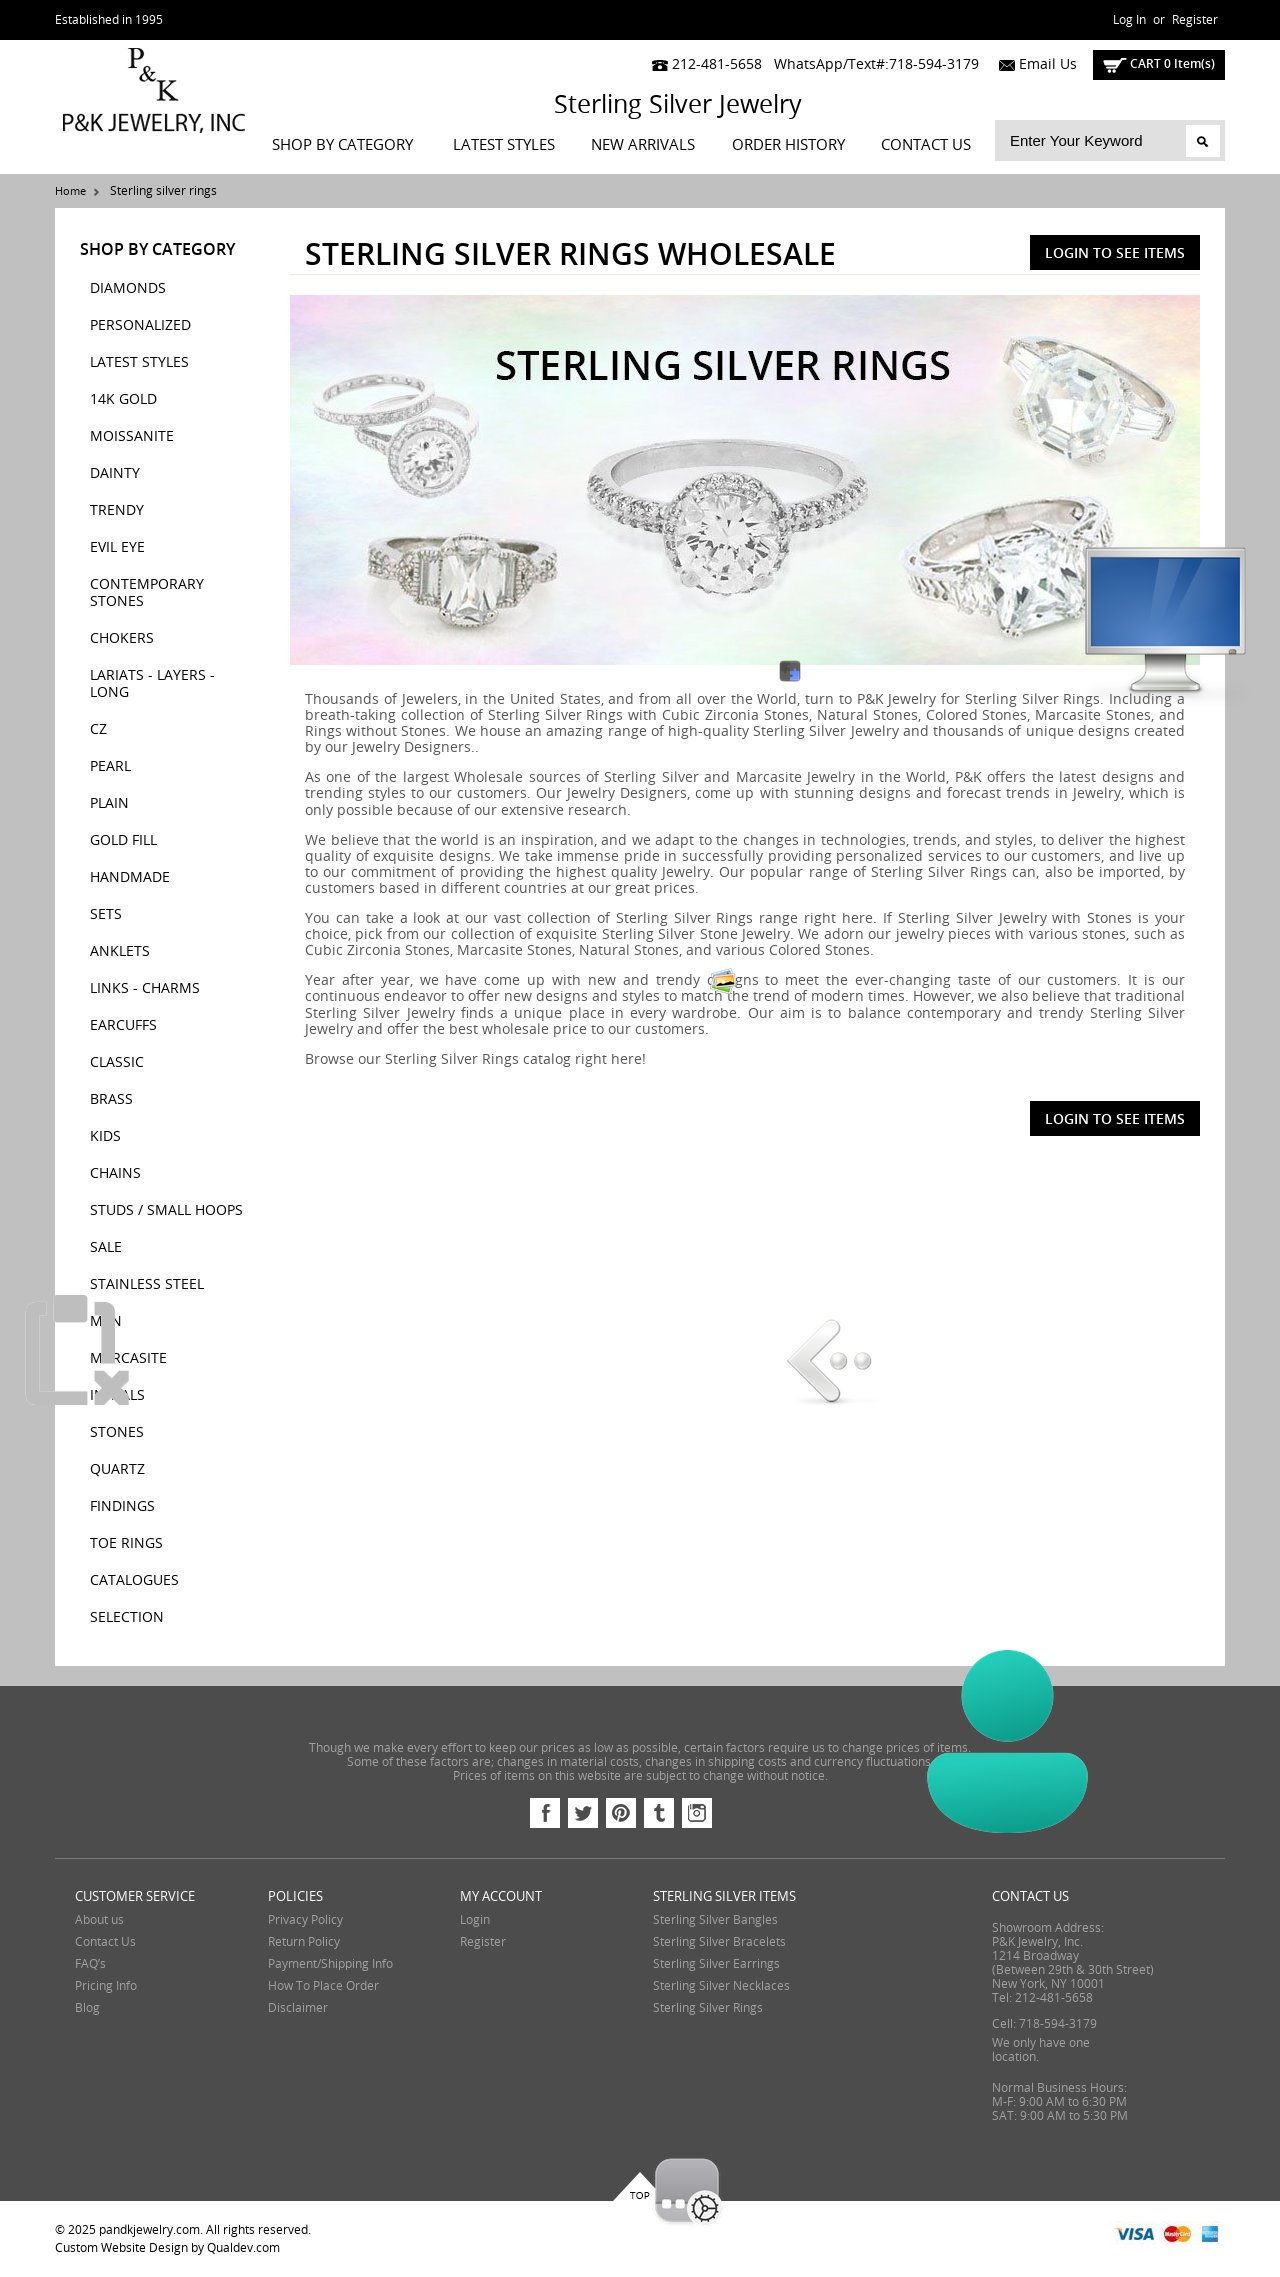 This screenshot has width=1280, height=2277. Describe the element at coordinates (830, 1361) in the screenshot. I see `go back to the previous screen or page` at that location.